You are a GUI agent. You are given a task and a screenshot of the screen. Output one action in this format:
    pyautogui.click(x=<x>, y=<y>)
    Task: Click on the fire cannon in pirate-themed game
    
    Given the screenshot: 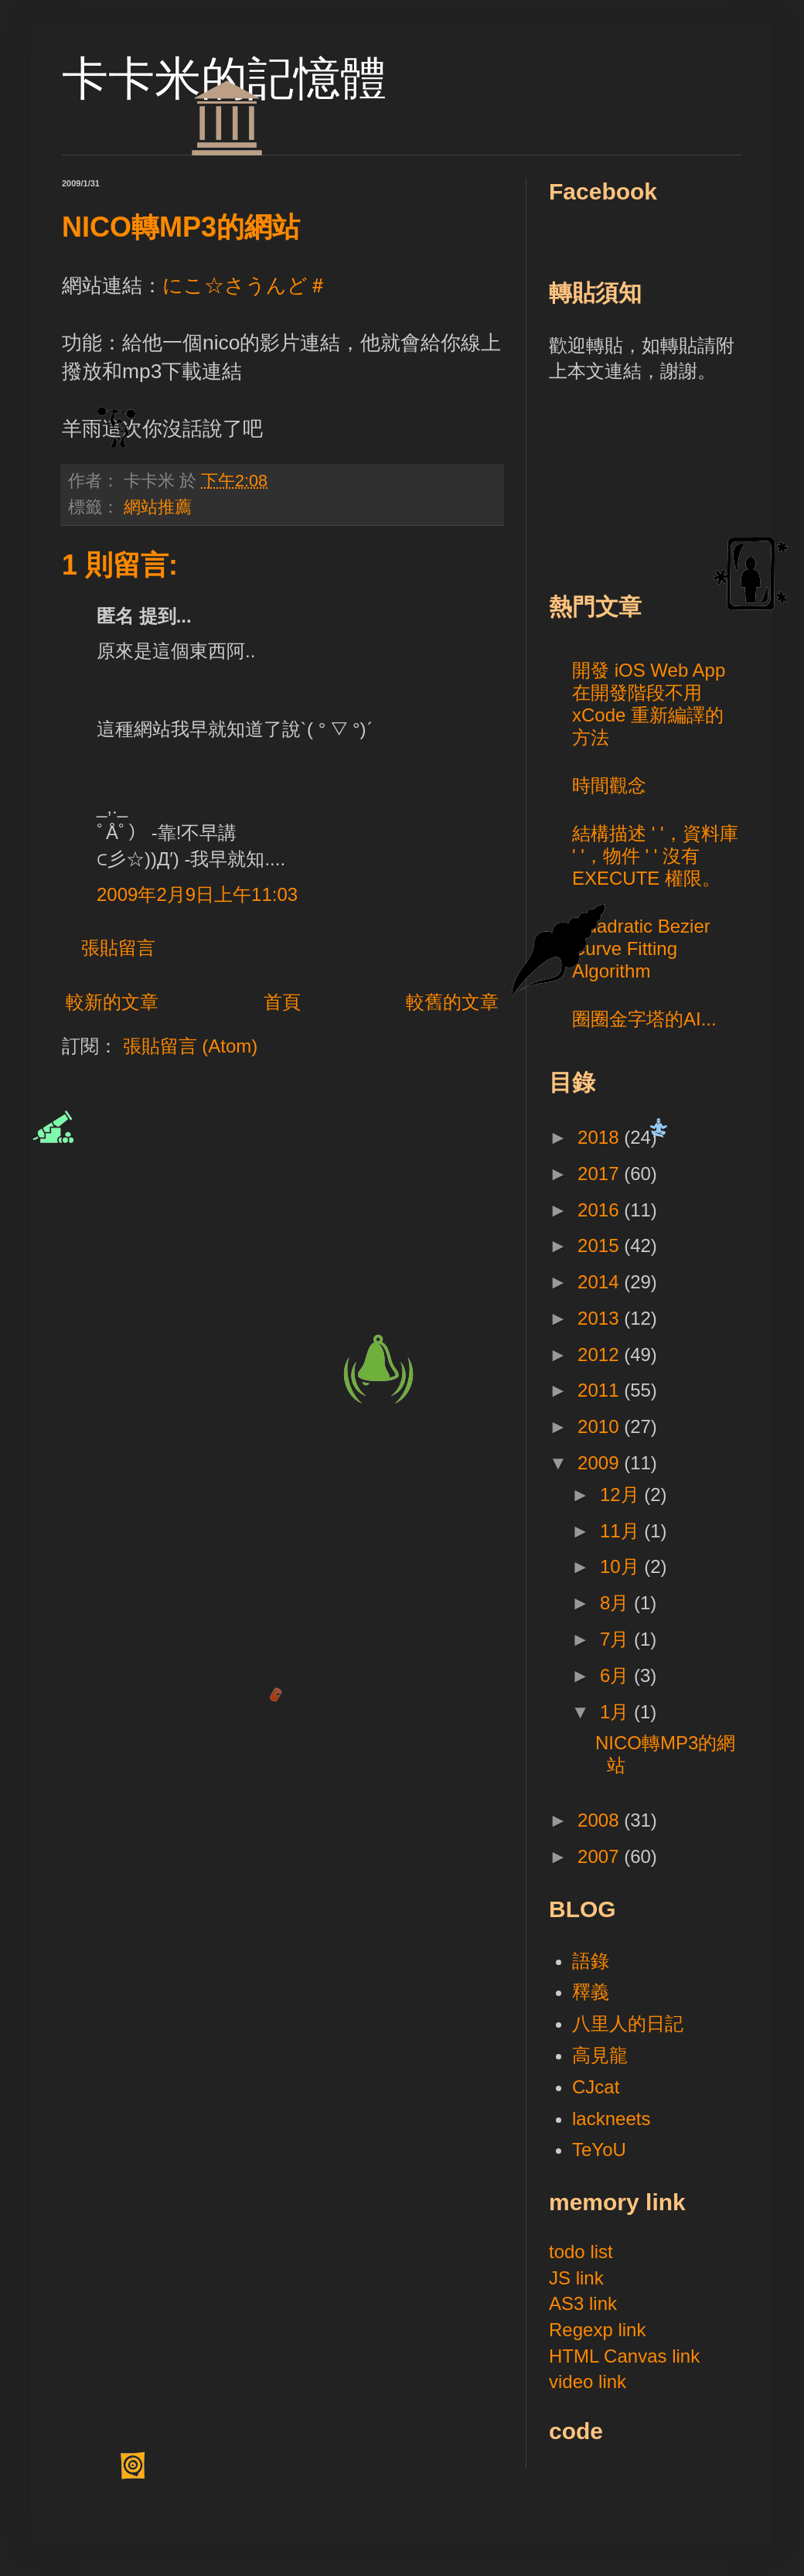 What is the action you would take?
    pyautogui.click(x=53, y=1127)
    